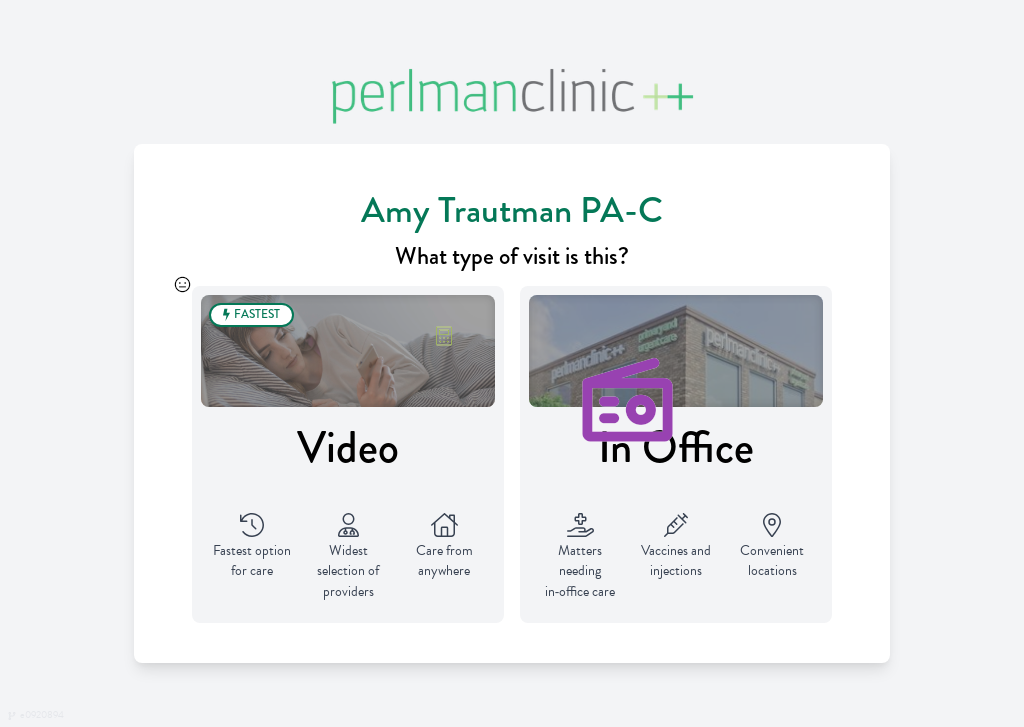  I want to click on open the calculator app, so click(444, 336).